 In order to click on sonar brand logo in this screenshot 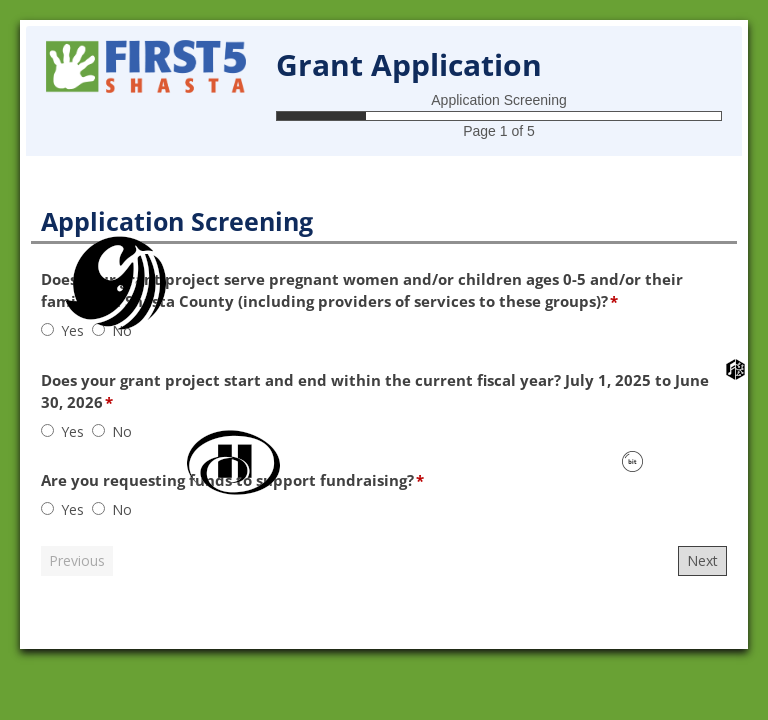, I will do `click(116, 283)`.